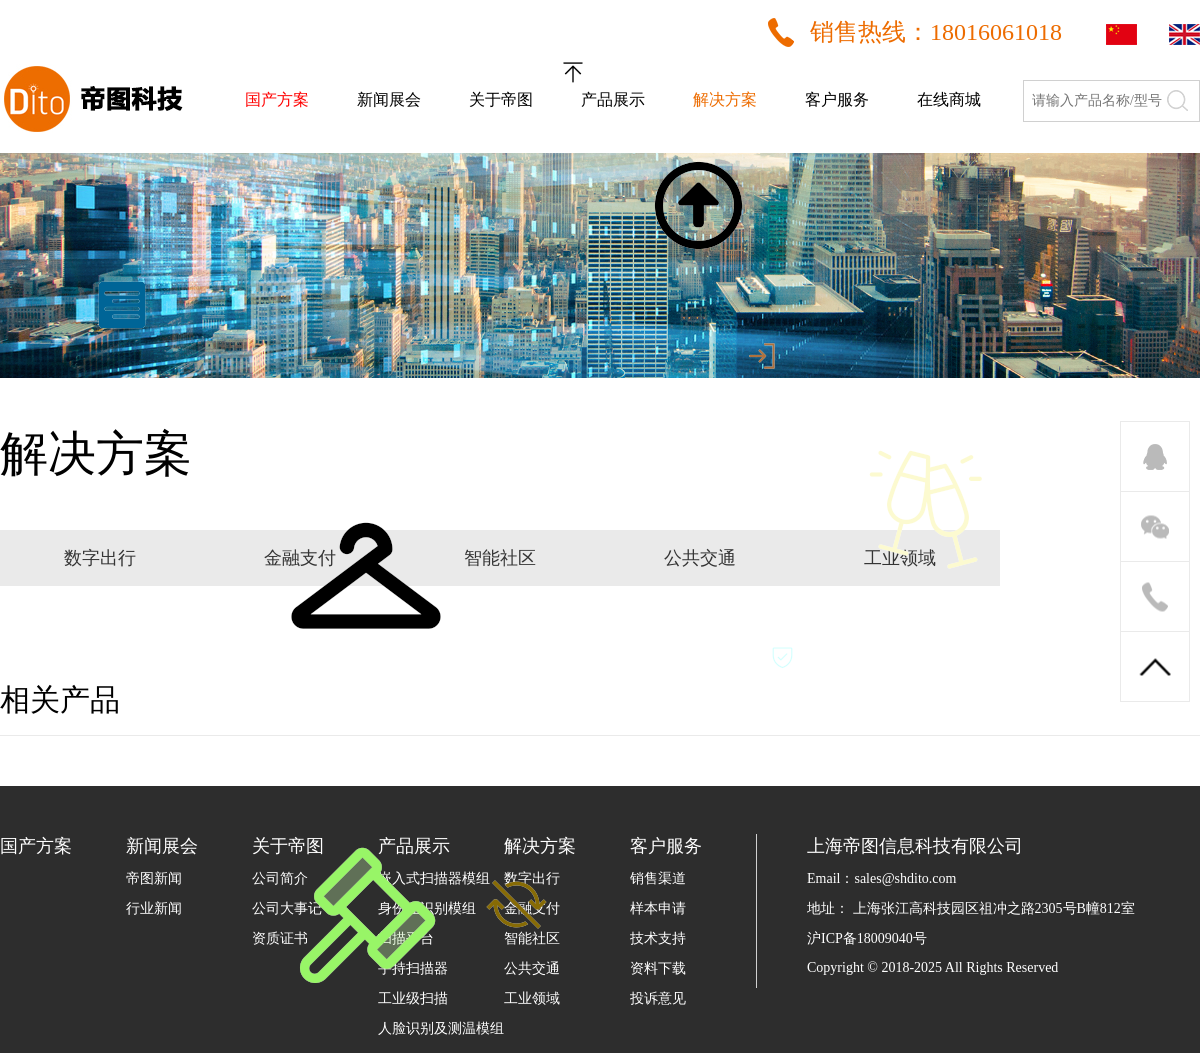 This screenshot has height=1053, width=1200. Describe the element at coordinates (362, 920) in the screenshot. I see `access legal or terms of service information` at that location.